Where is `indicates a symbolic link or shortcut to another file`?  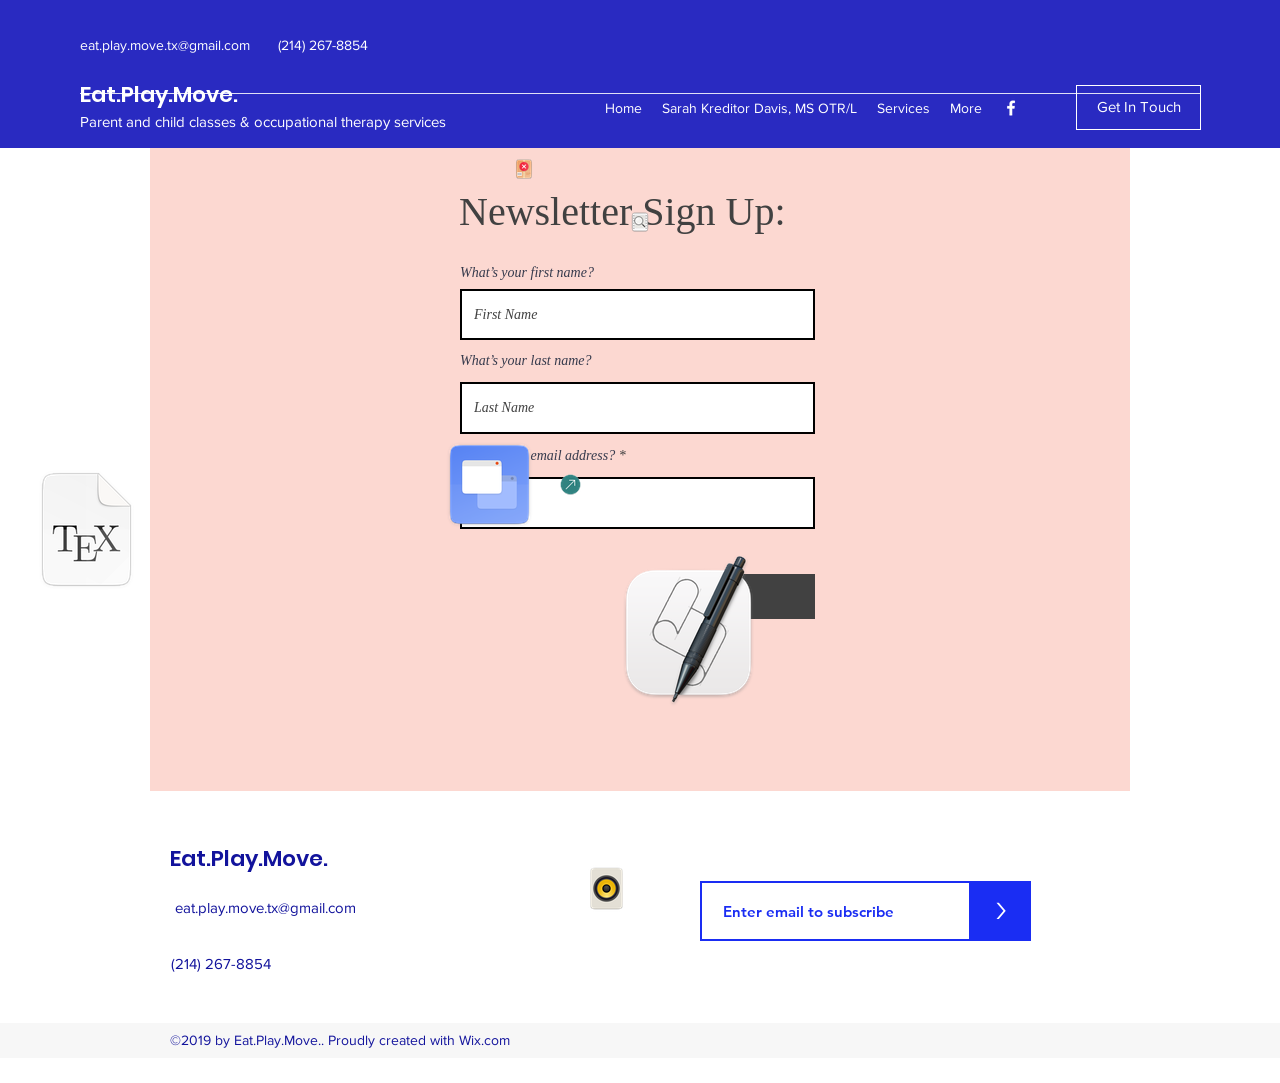
indicates a symbolic link or shortcut to another file is located at coordinates (570, 484).